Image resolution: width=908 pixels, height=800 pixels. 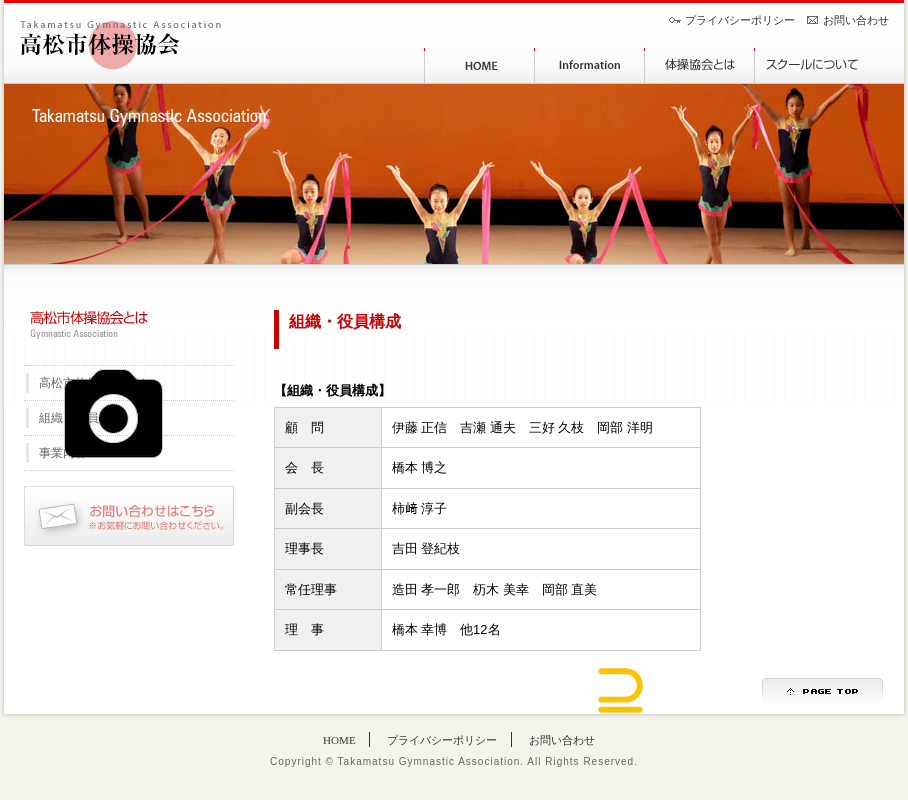 What do you see at coordinates (113, 418) in the screenshot?
I see `take a photo` at bounding box center [113, 418].